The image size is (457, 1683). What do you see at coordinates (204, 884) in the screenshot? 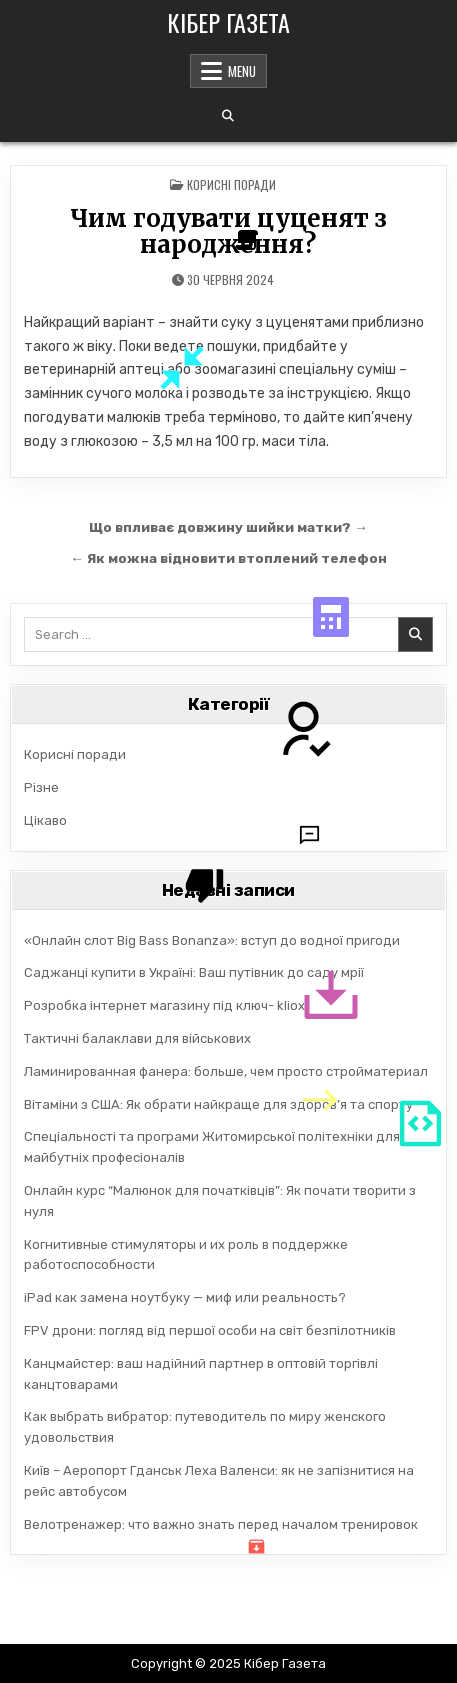
I see `dislike or downvote content` at bounding box center [204, 884].